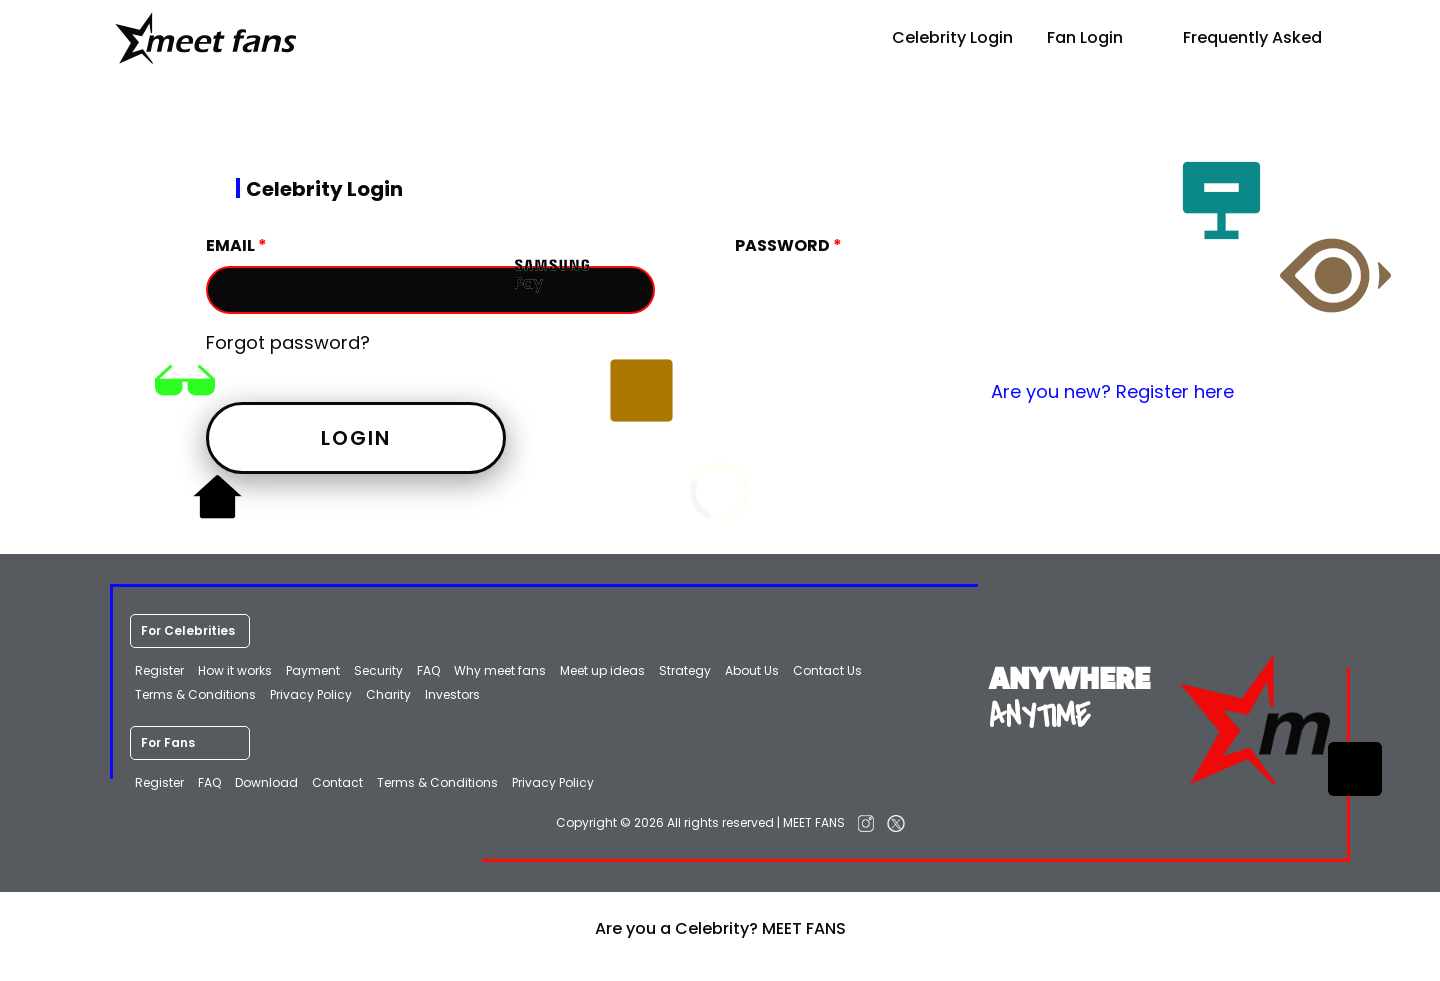 This screenshot has height=981, width=1440. What do you see at coordinates (217, 498) in the screenshot?
I see `navigate to home screen` at bounding box center [217, 498].